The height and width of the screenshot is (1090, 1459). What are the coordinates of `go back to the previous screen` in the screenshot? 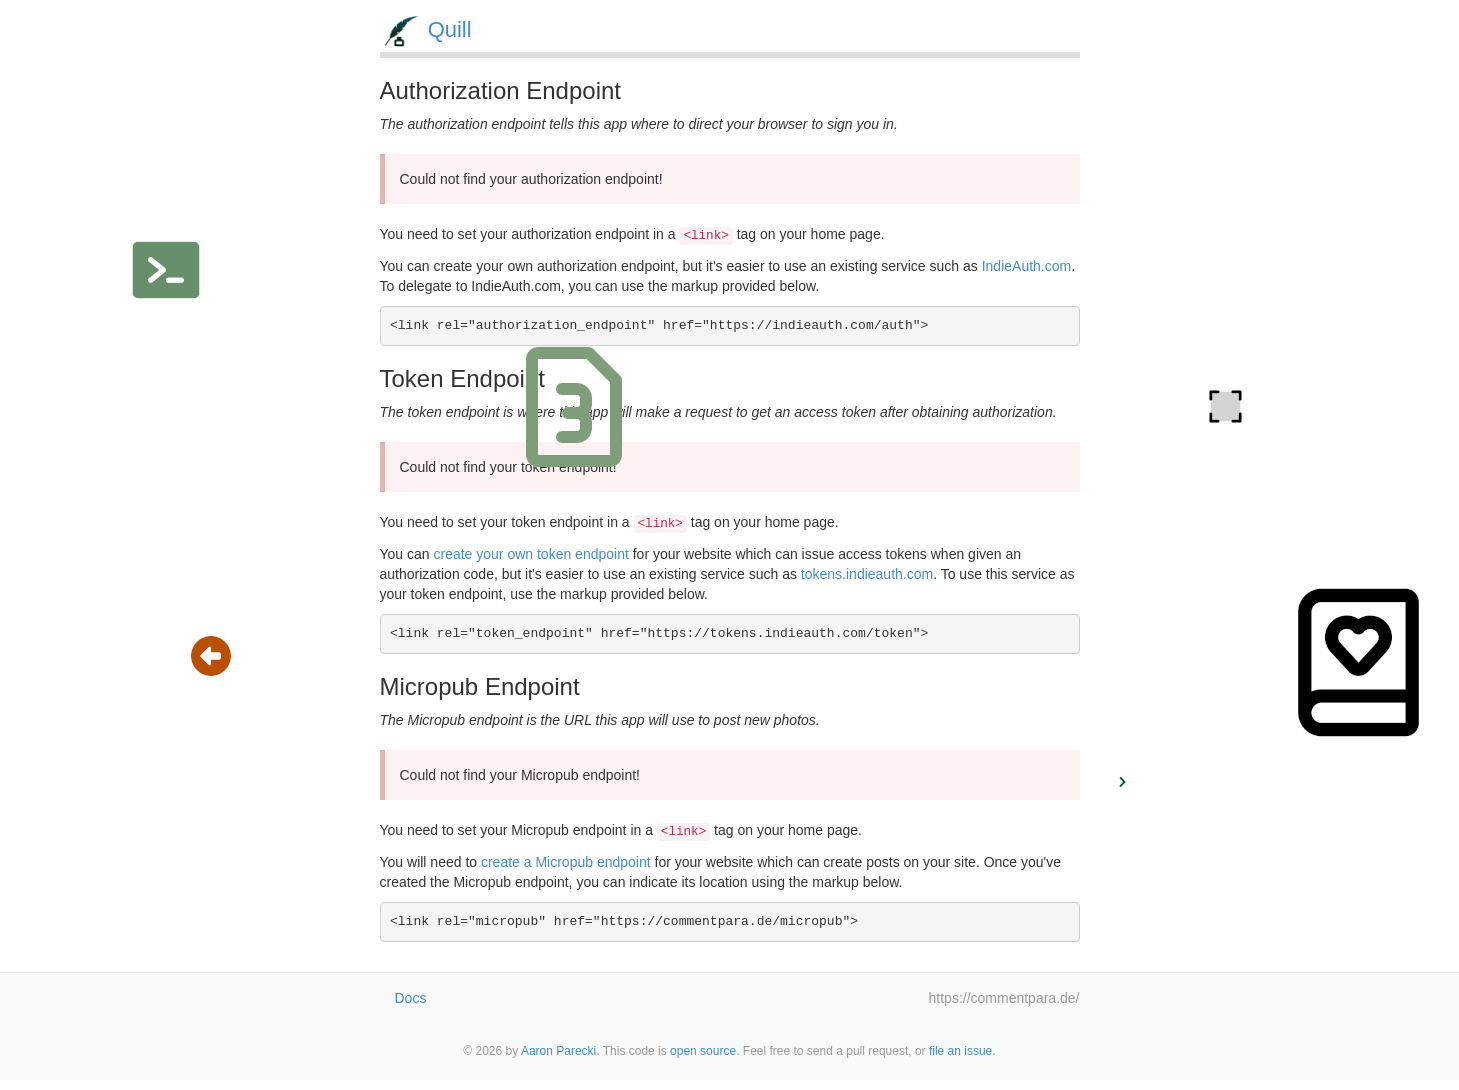 It's located at (211, 656).